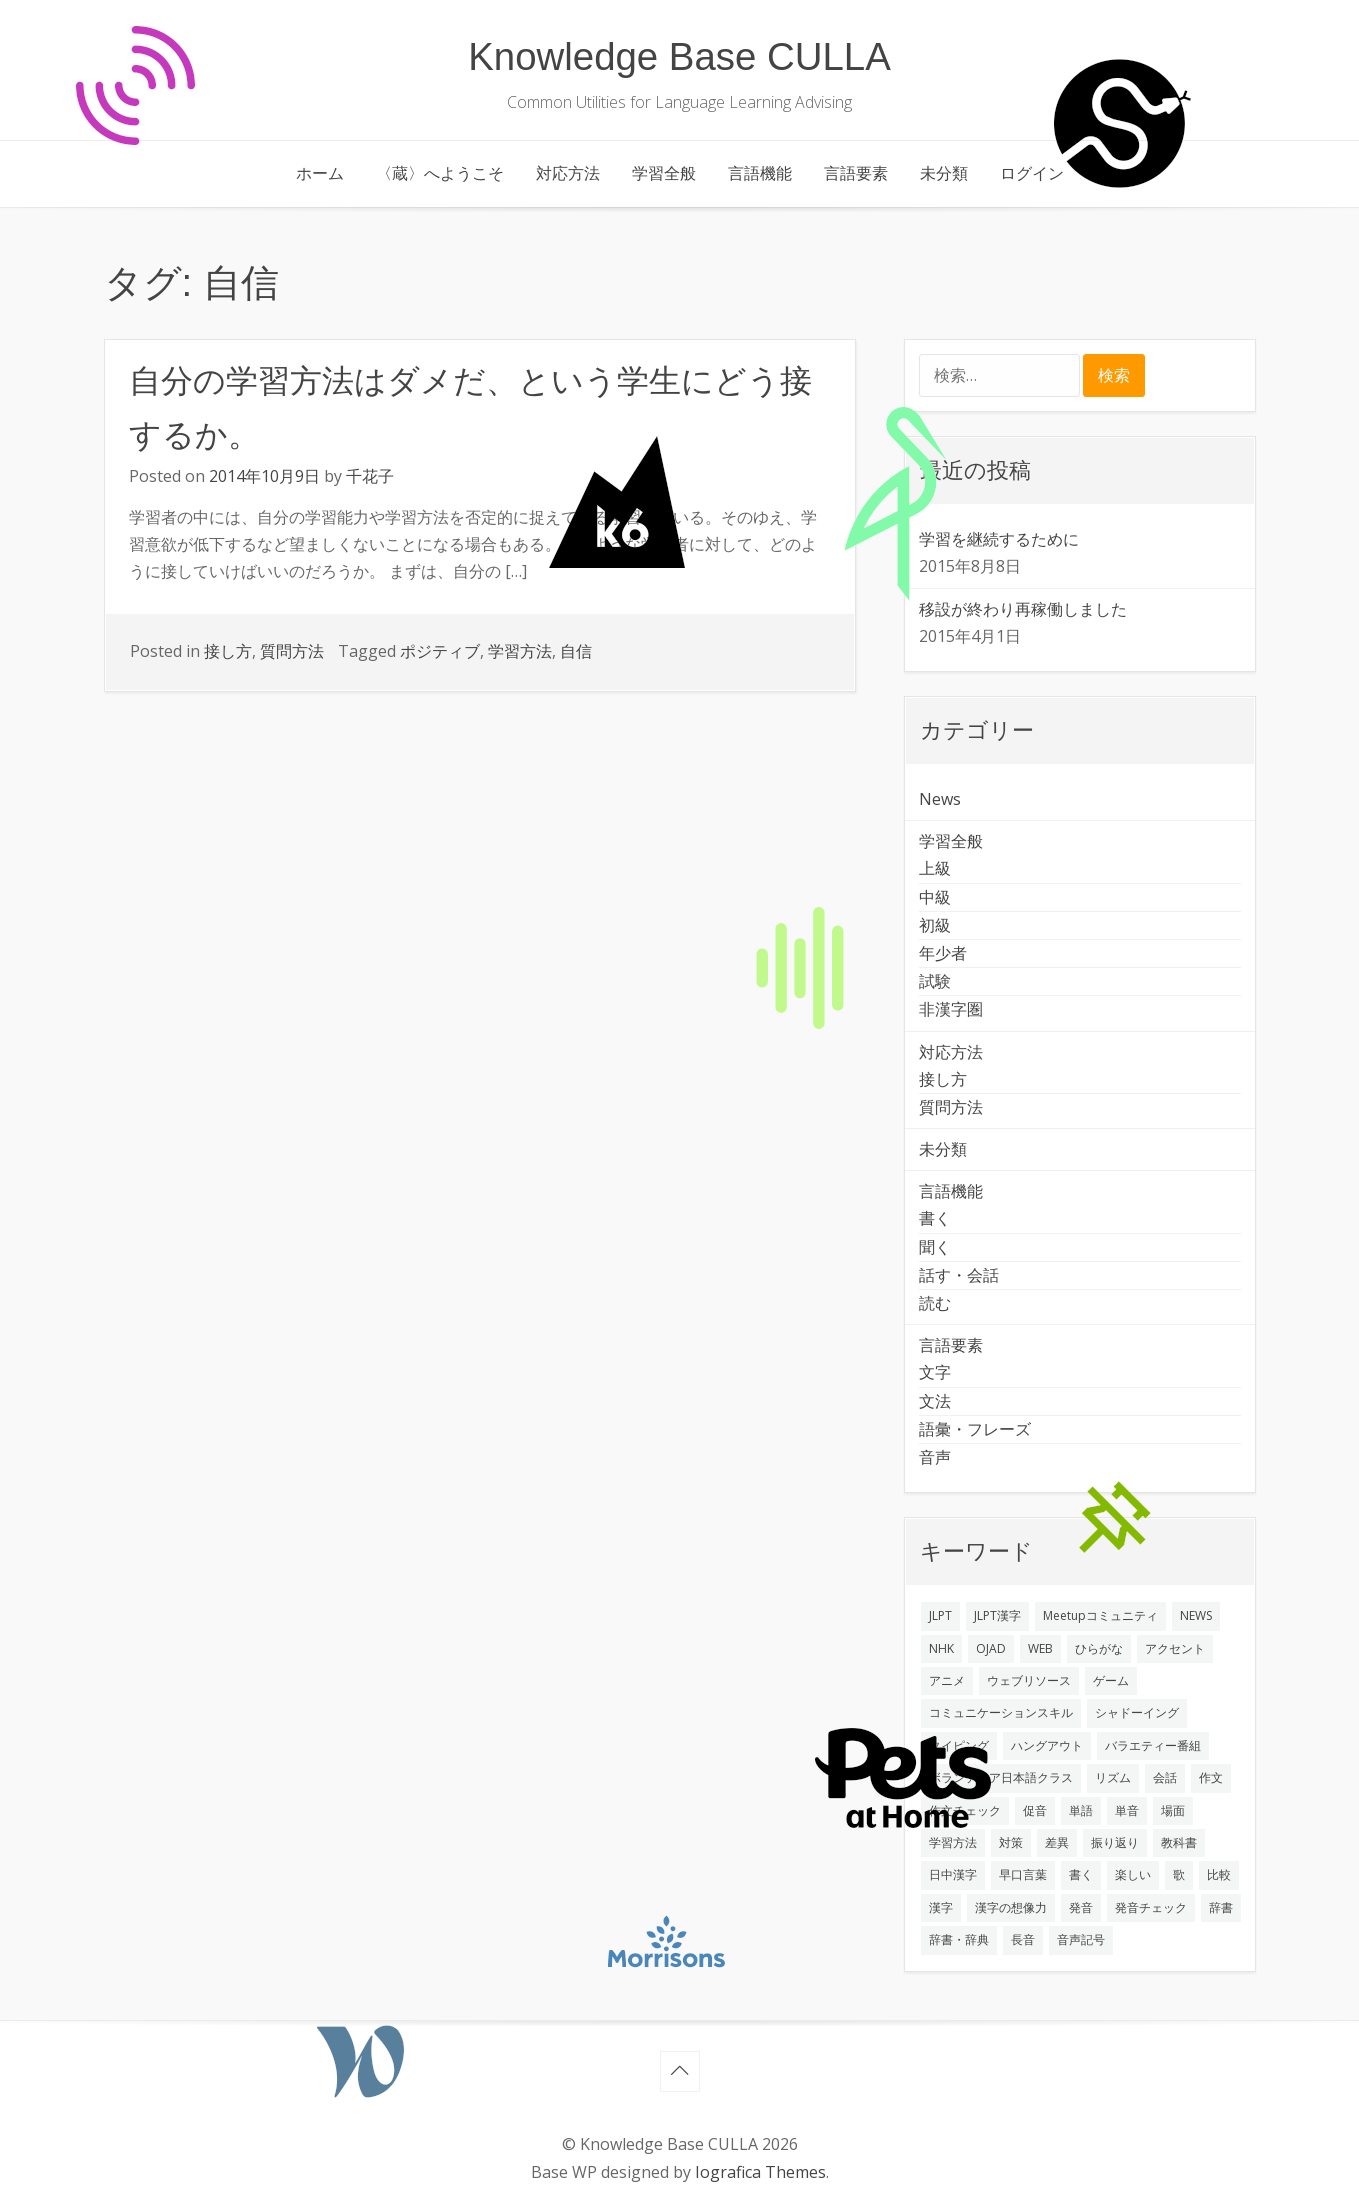 The image size is (1359, 2210). Describe the element at coordinates (360, 2061) in the screenshot. I see `visit welcome to the jungle job platform` at that location.